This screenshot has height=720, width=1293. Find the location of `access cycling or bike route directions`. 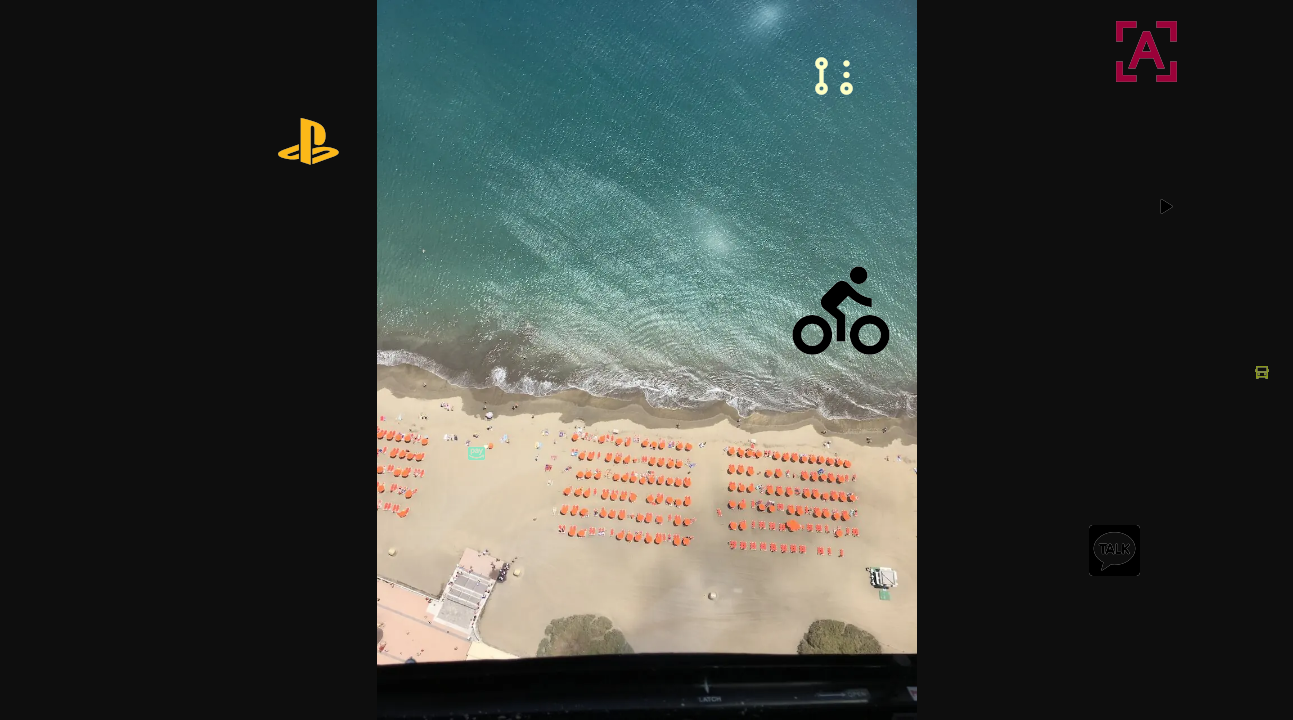

access cycling or bike route directions is located at coordinates (841, 315).